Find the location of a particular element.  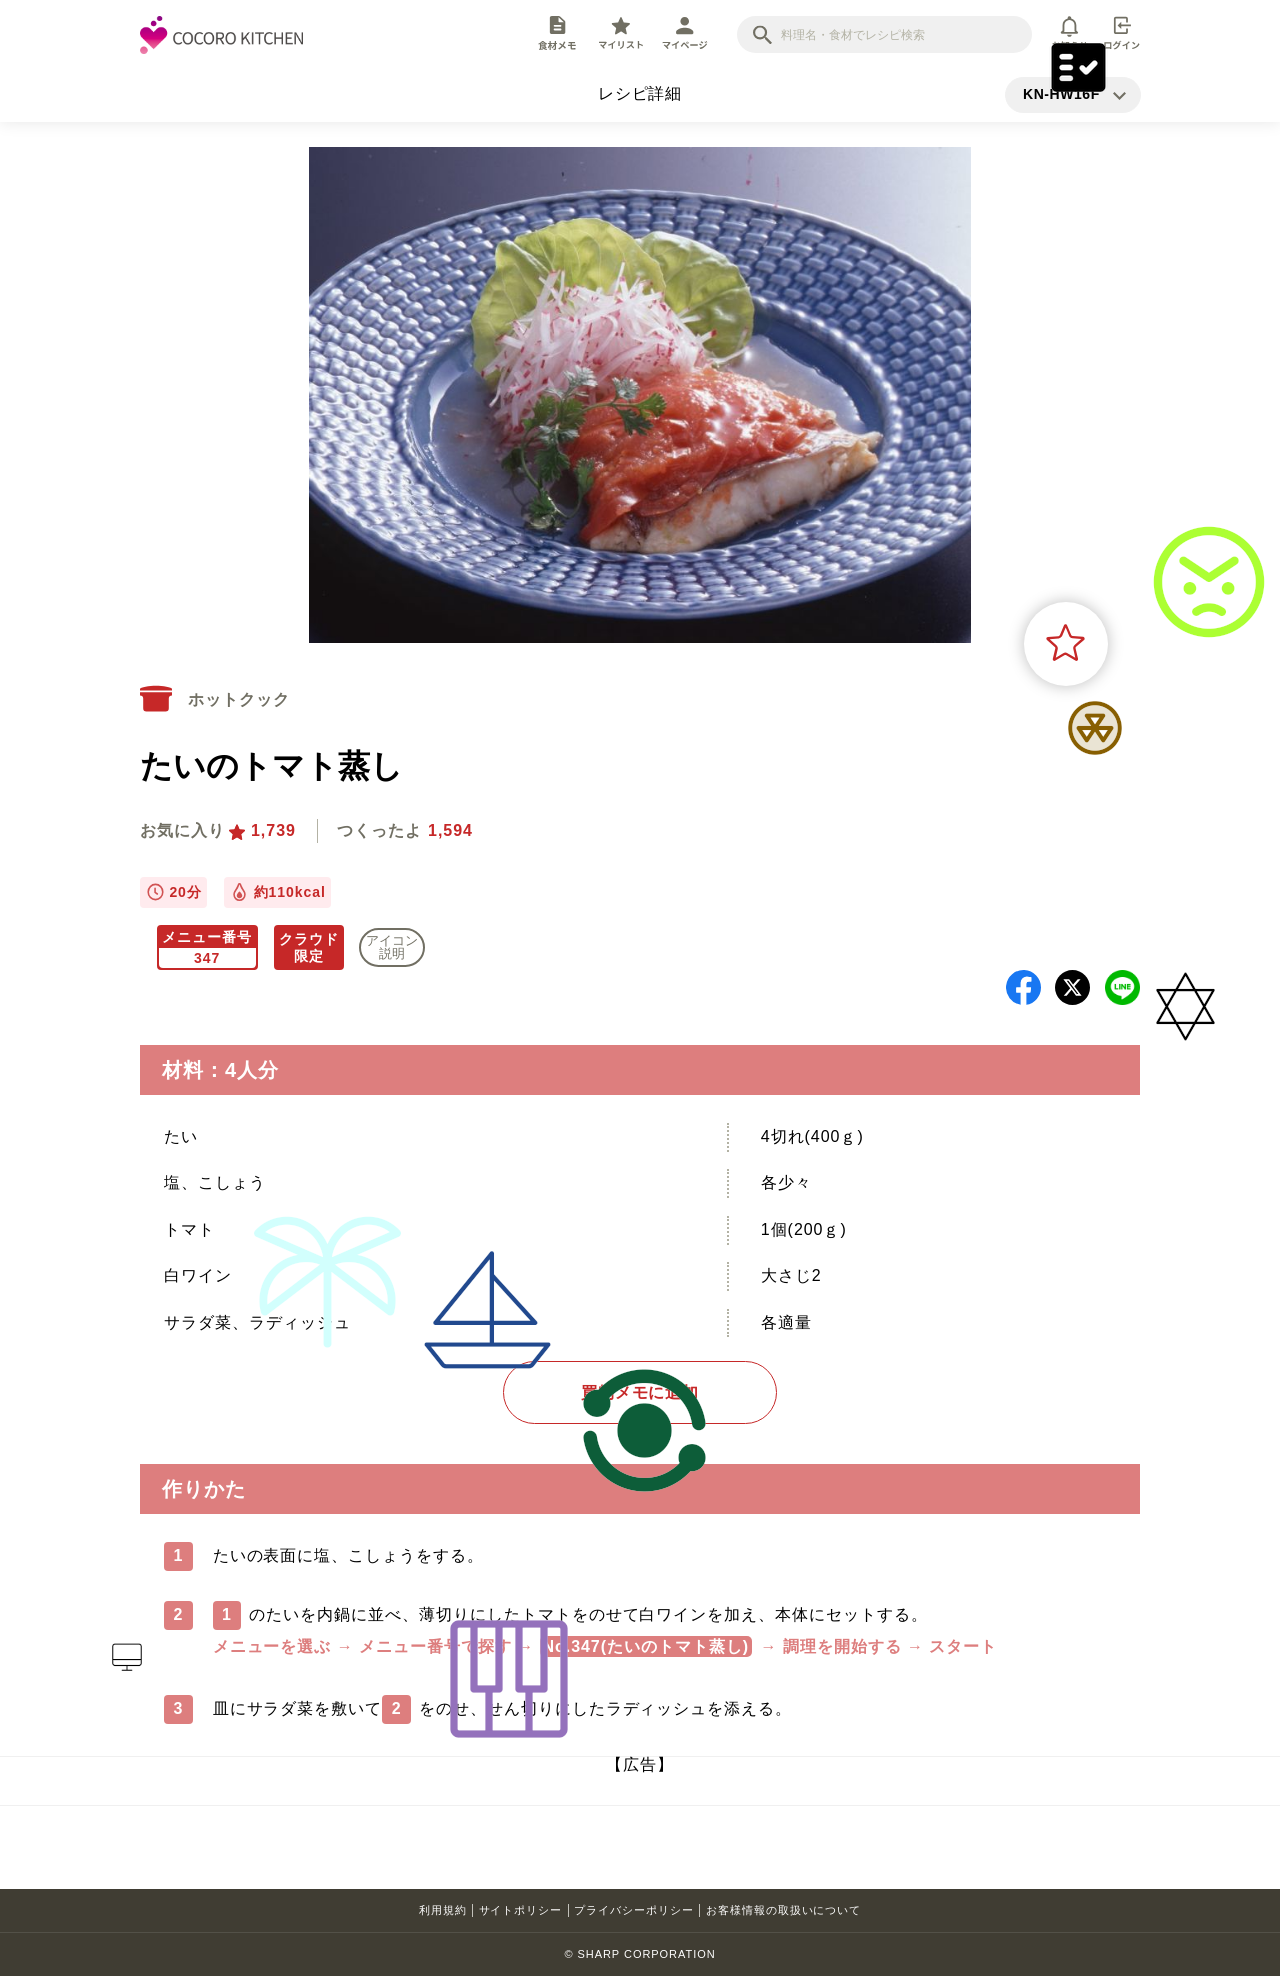

open music or piano app is located at coordinates (509, 1679).